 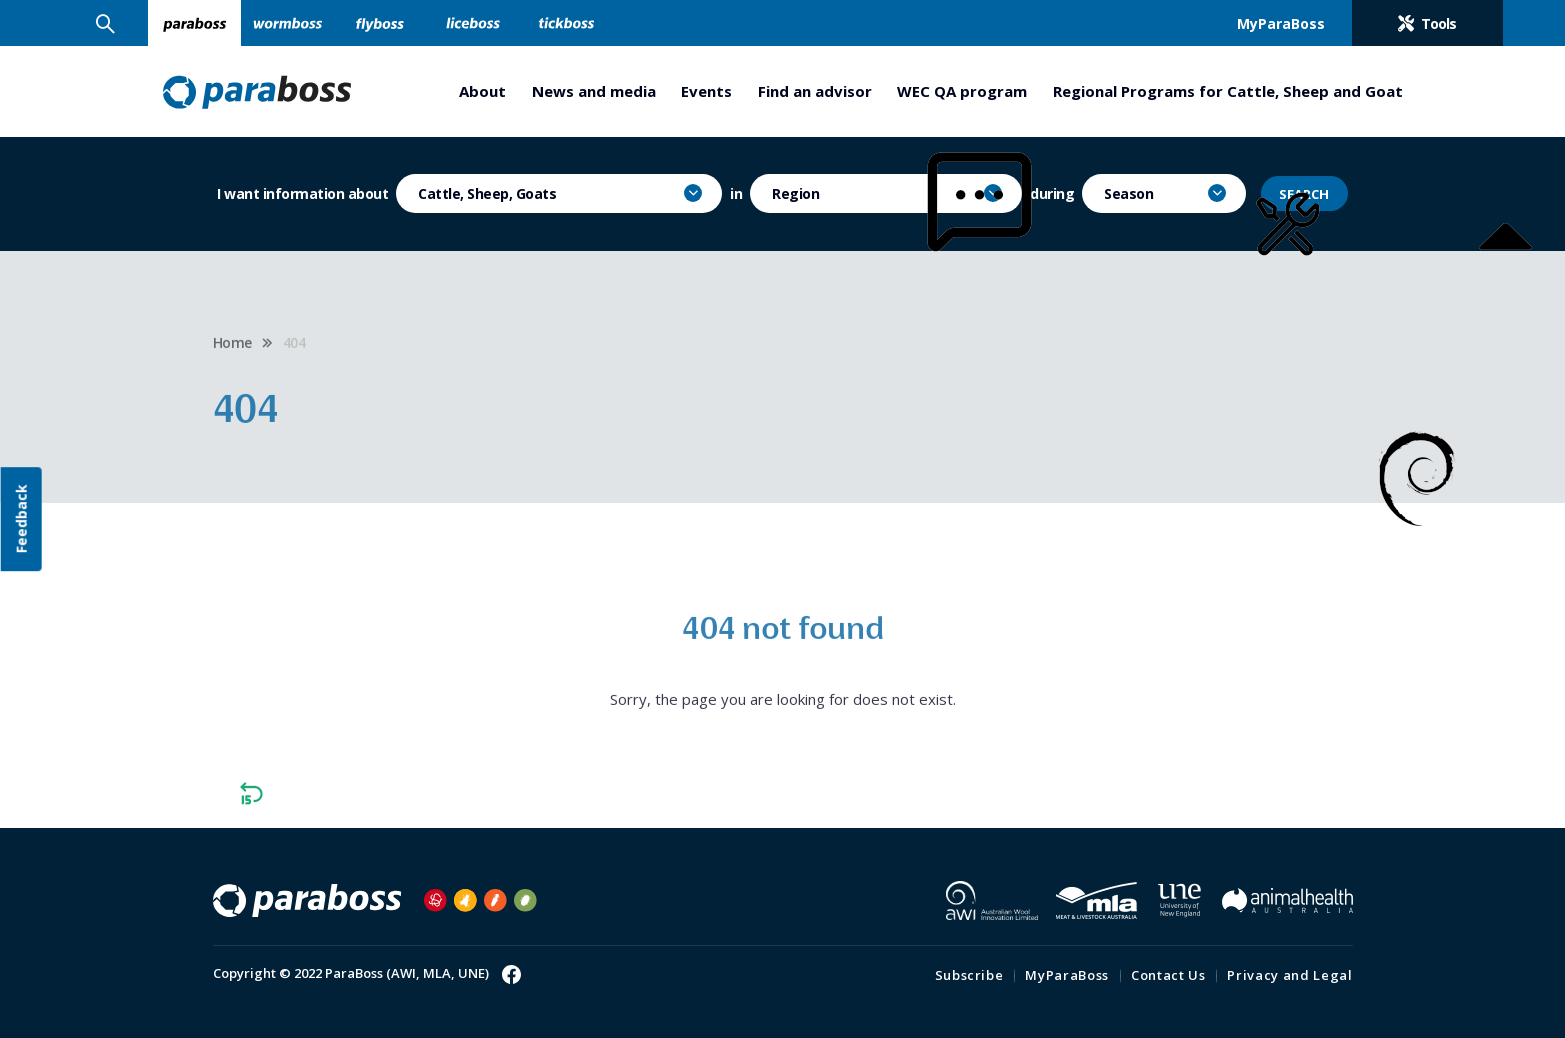 What do you see at coordinates (1288, 224) in the screenshot?
I see `access settings or configuration options` at bounding box center [1288, 224].